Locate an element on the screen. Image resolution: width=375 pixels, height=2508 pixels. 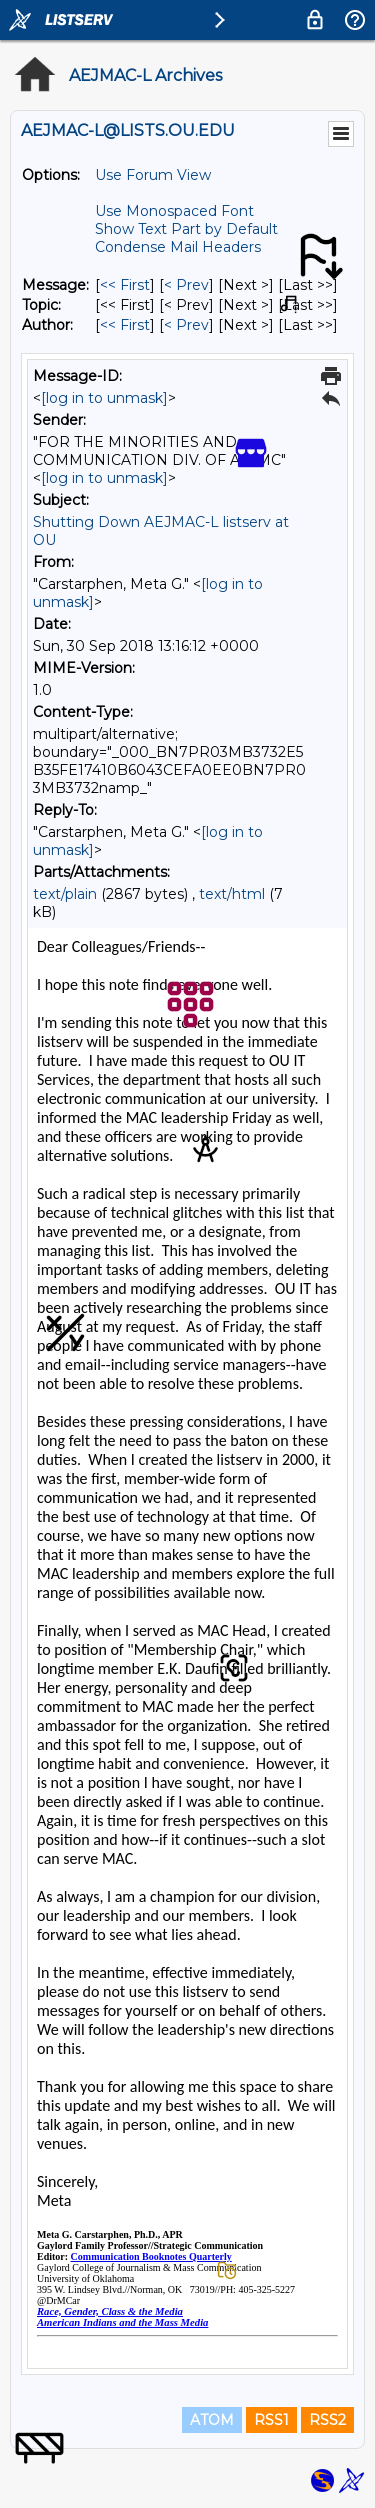
lower priority or demote a flagged item is located at coordinates (318, 254).